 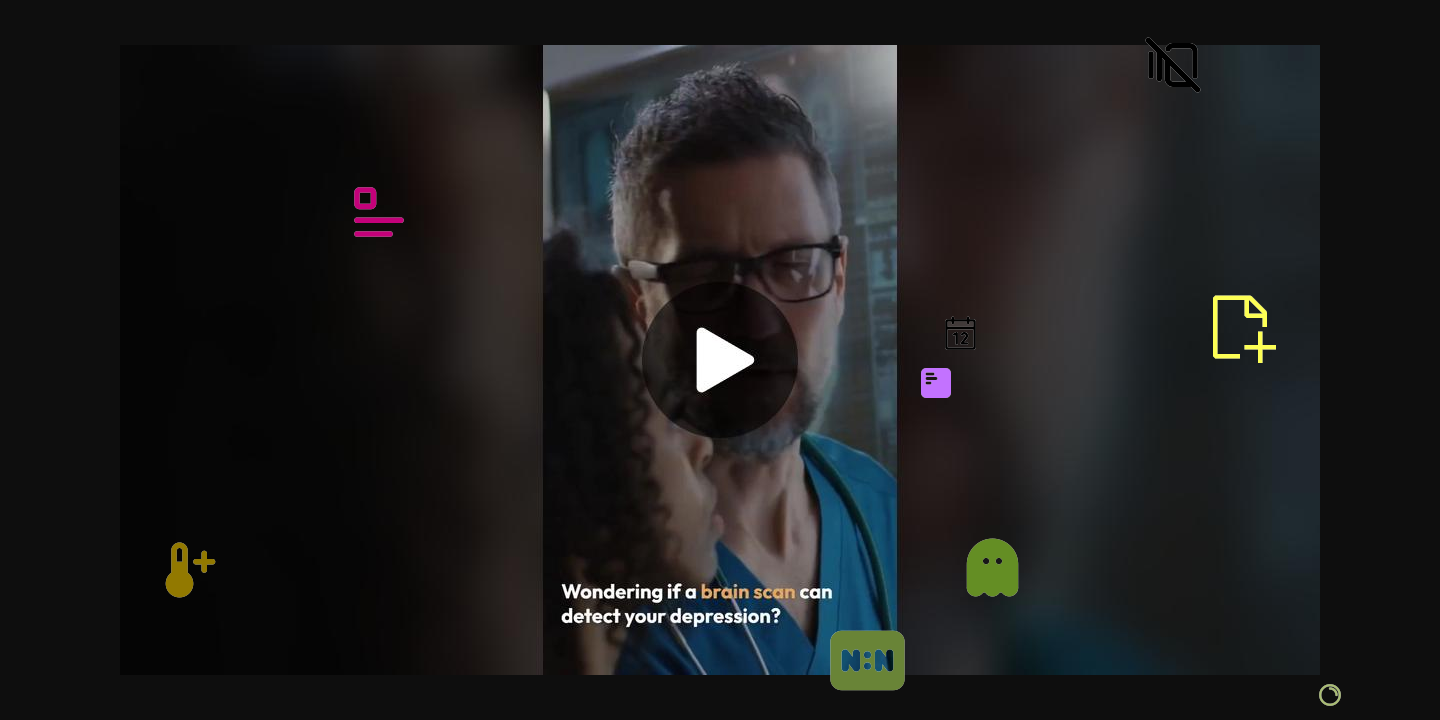 I want to click on version history unavailable, so click(x=1173, y=65).